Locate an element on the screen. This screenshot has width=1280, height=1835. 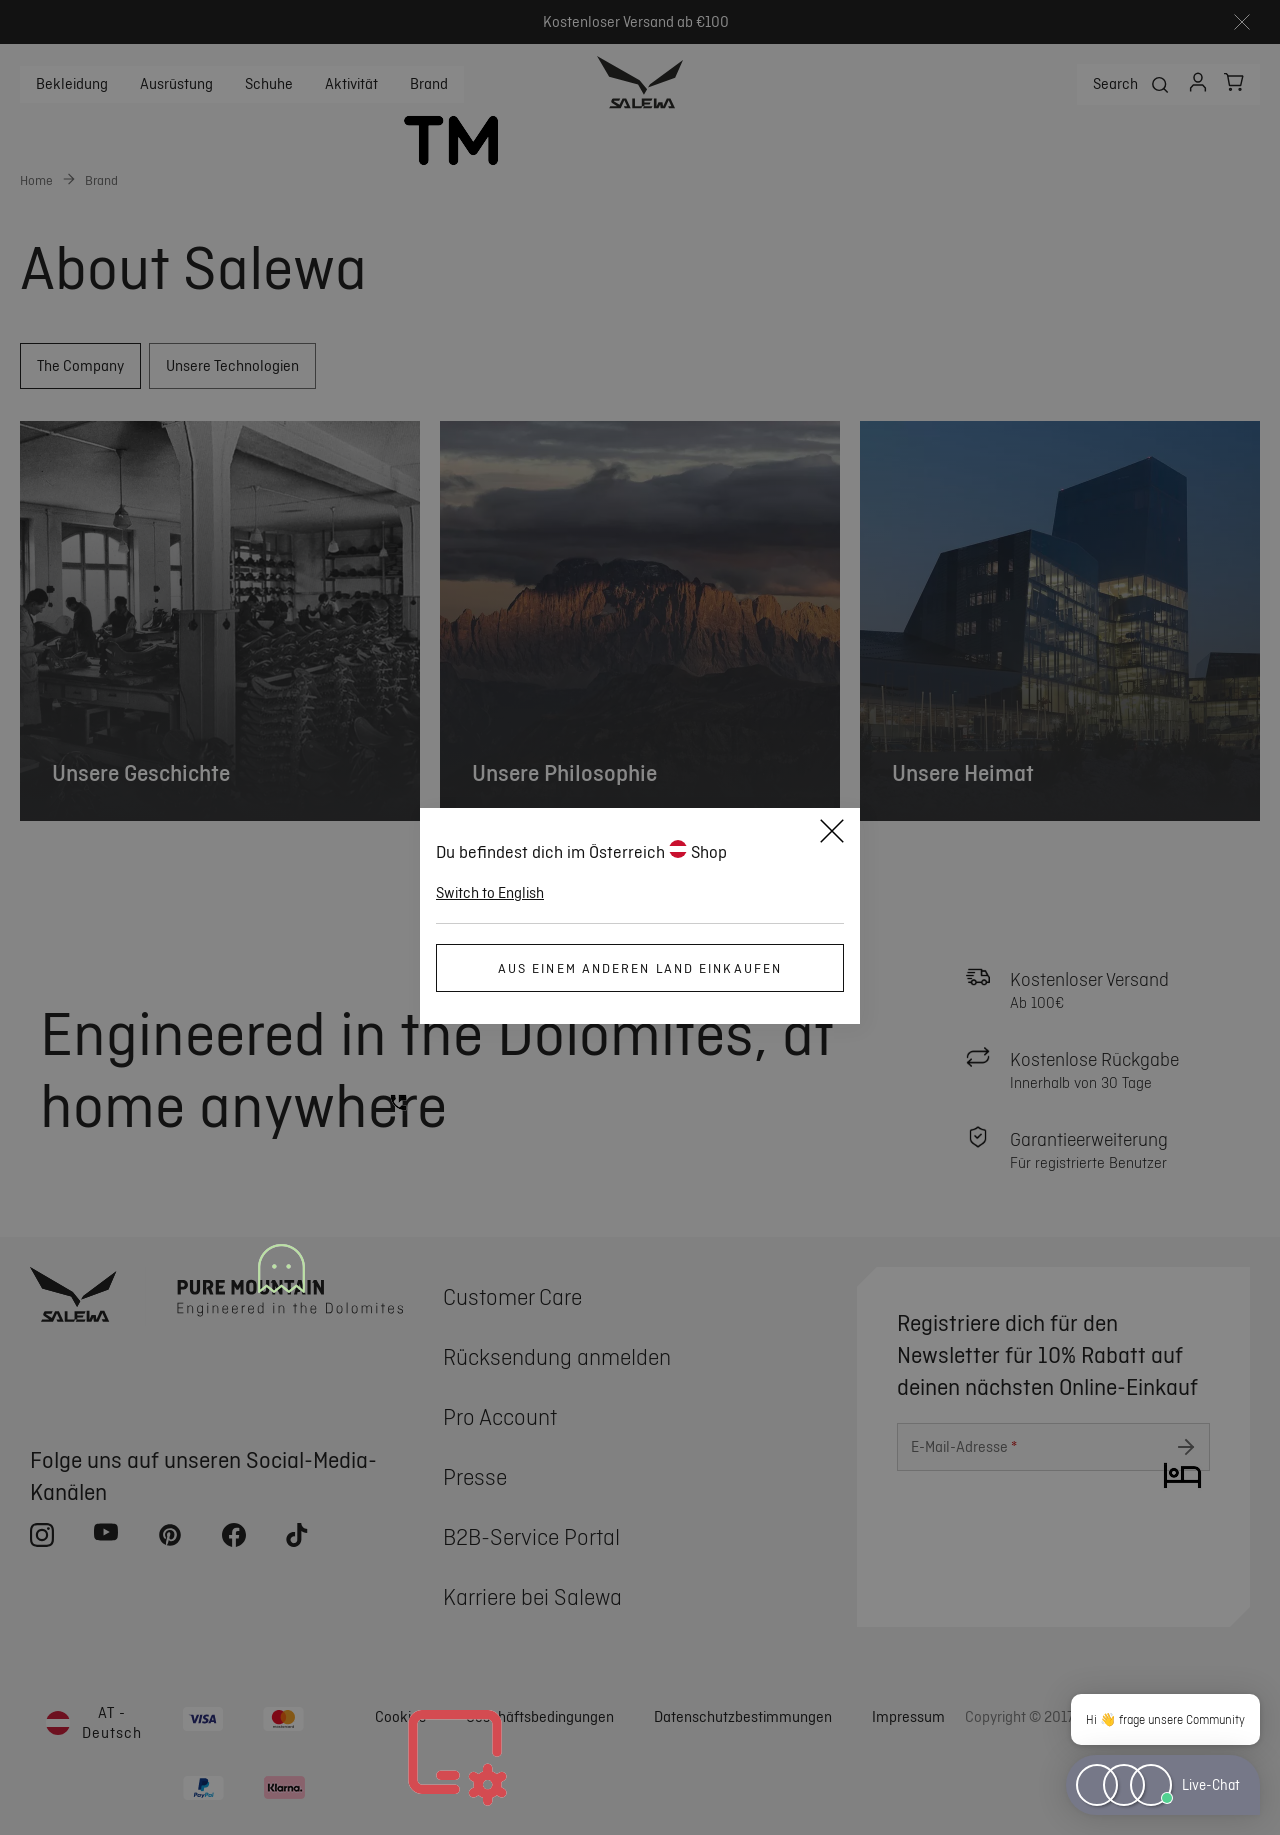
find nearby hotels or accommodation is located at coordinates (1182, 1474).